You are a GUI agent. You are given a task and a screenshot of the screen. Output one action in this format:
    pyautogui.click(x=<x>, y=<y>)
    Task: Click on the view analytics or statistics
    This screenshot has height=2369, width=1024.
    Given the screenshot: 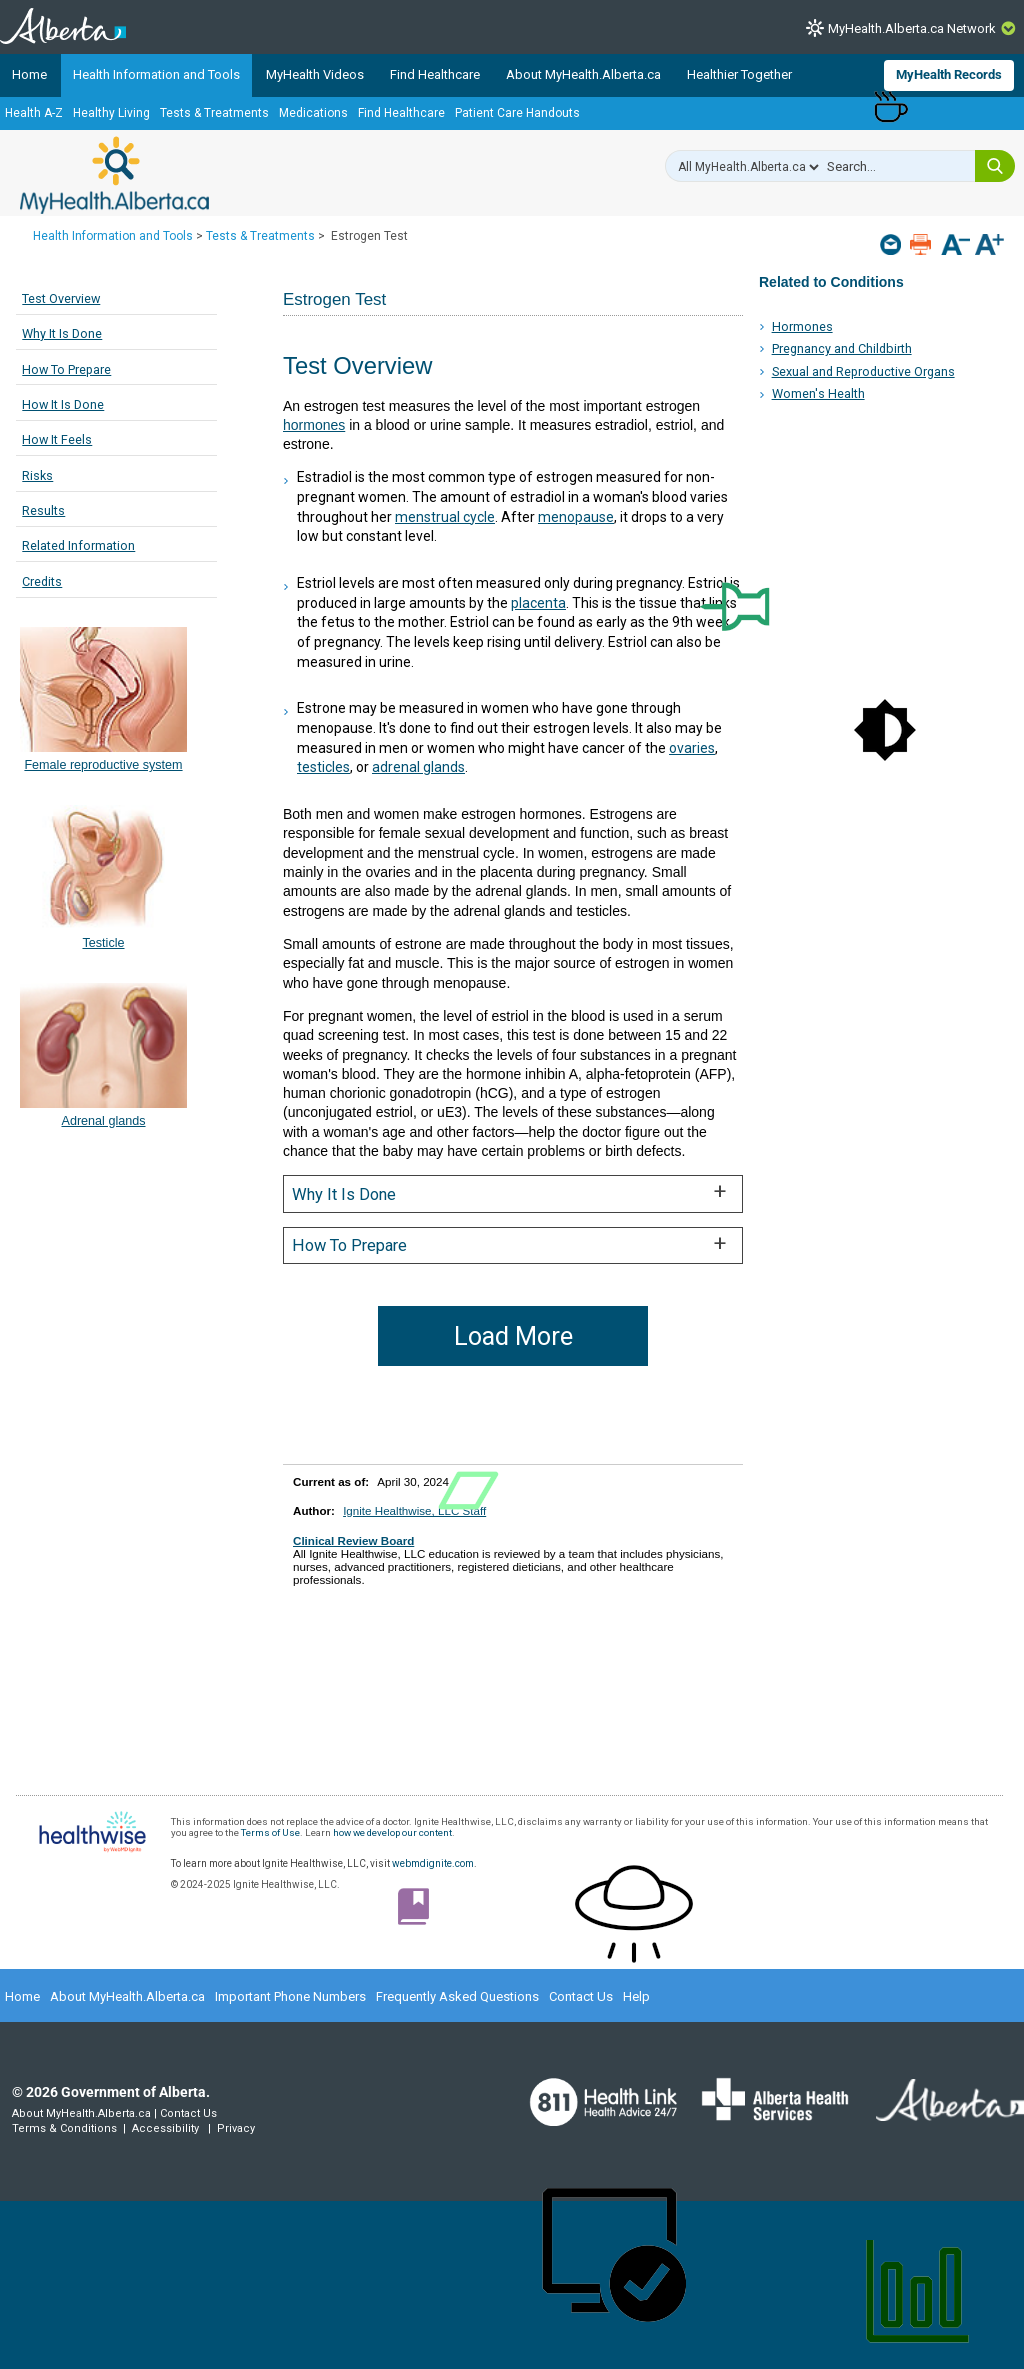 What is the action you would take?
    pyautogui.click(x=917, y=2298)
    